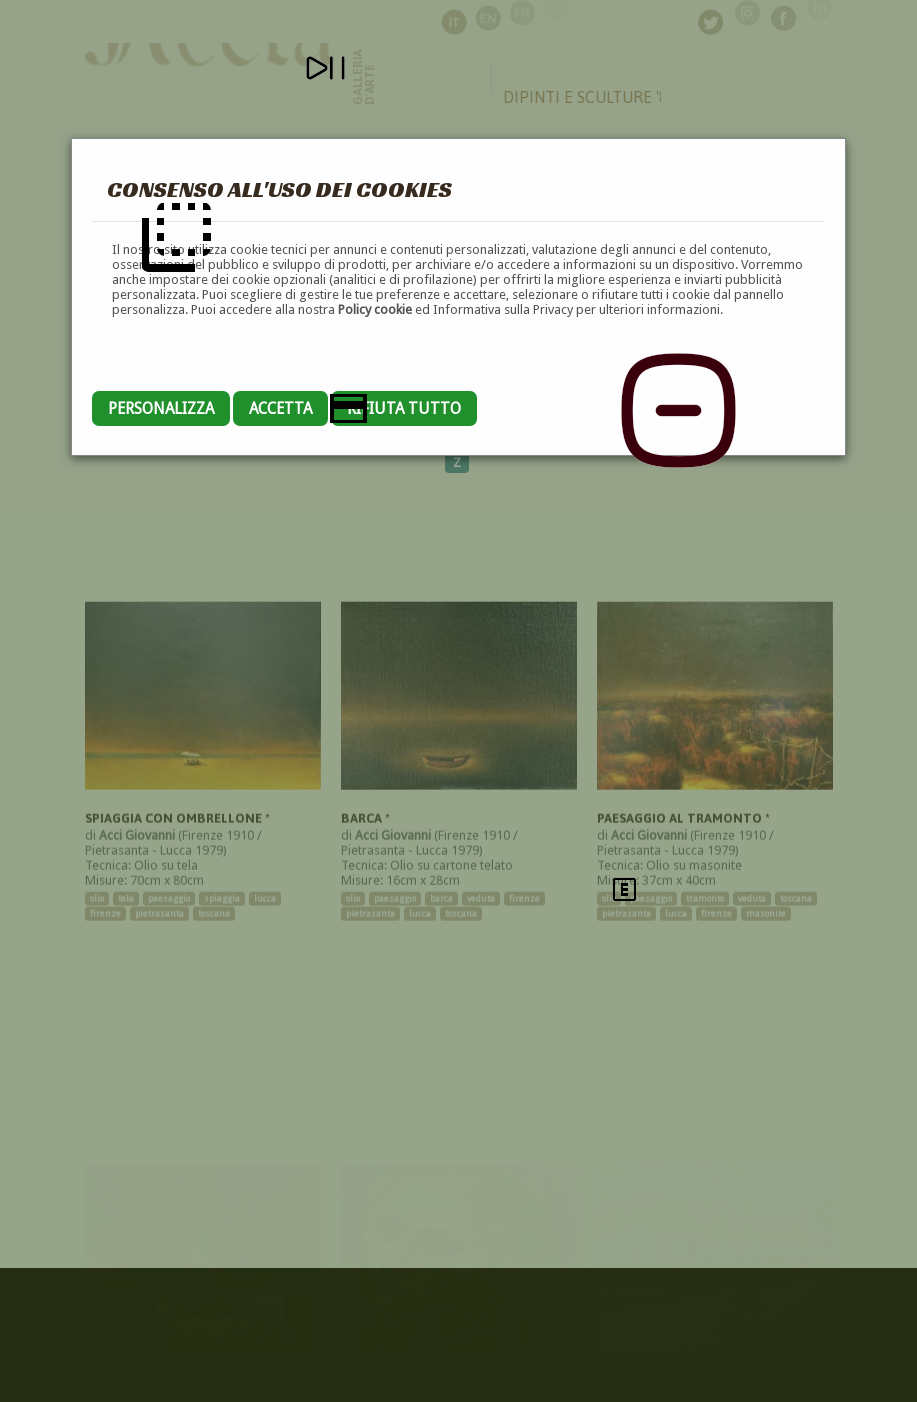  What do you see at coordinates (176, 237) in the screenshot?
I see `send element to back layer` at bounding box center [176, 237].